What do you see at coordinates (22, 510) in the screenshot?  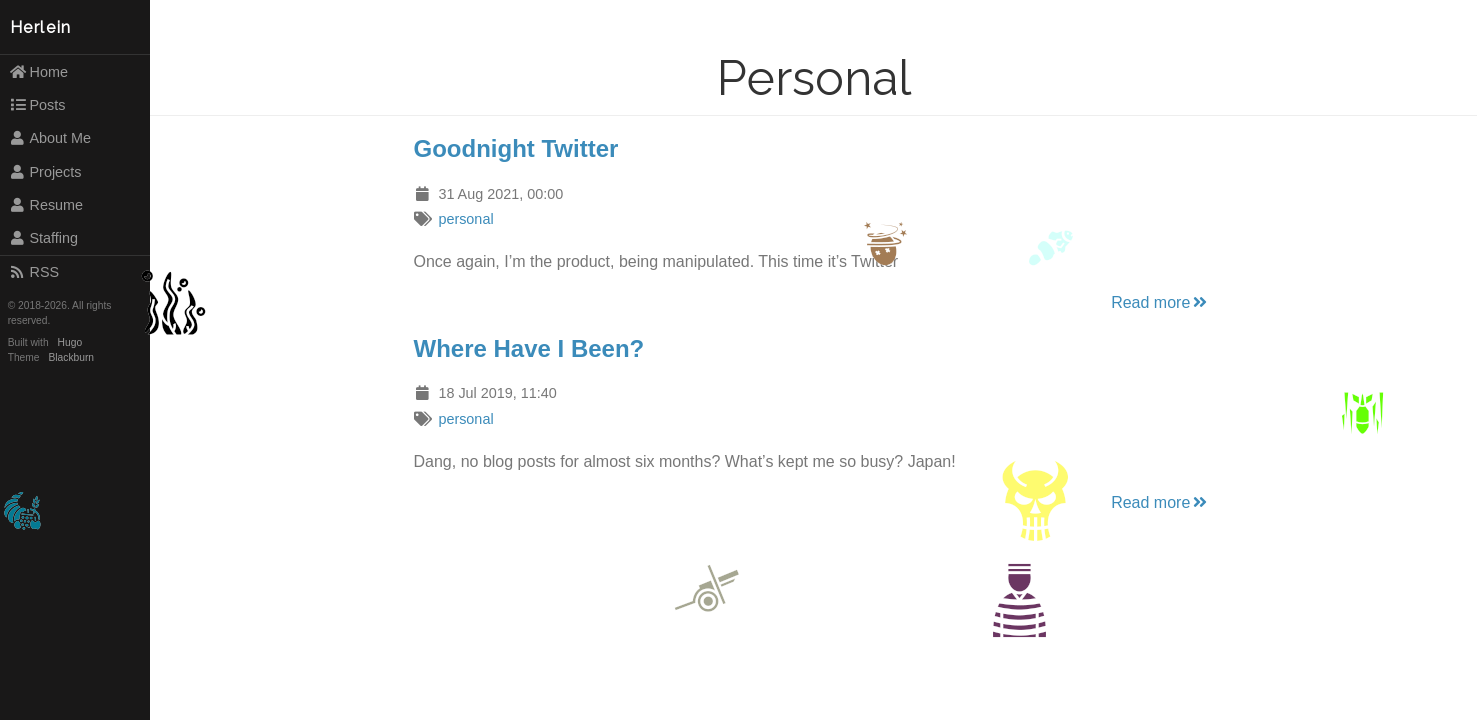 I see `indicates harvest or abundance theme` at bounding box center [22, 510].